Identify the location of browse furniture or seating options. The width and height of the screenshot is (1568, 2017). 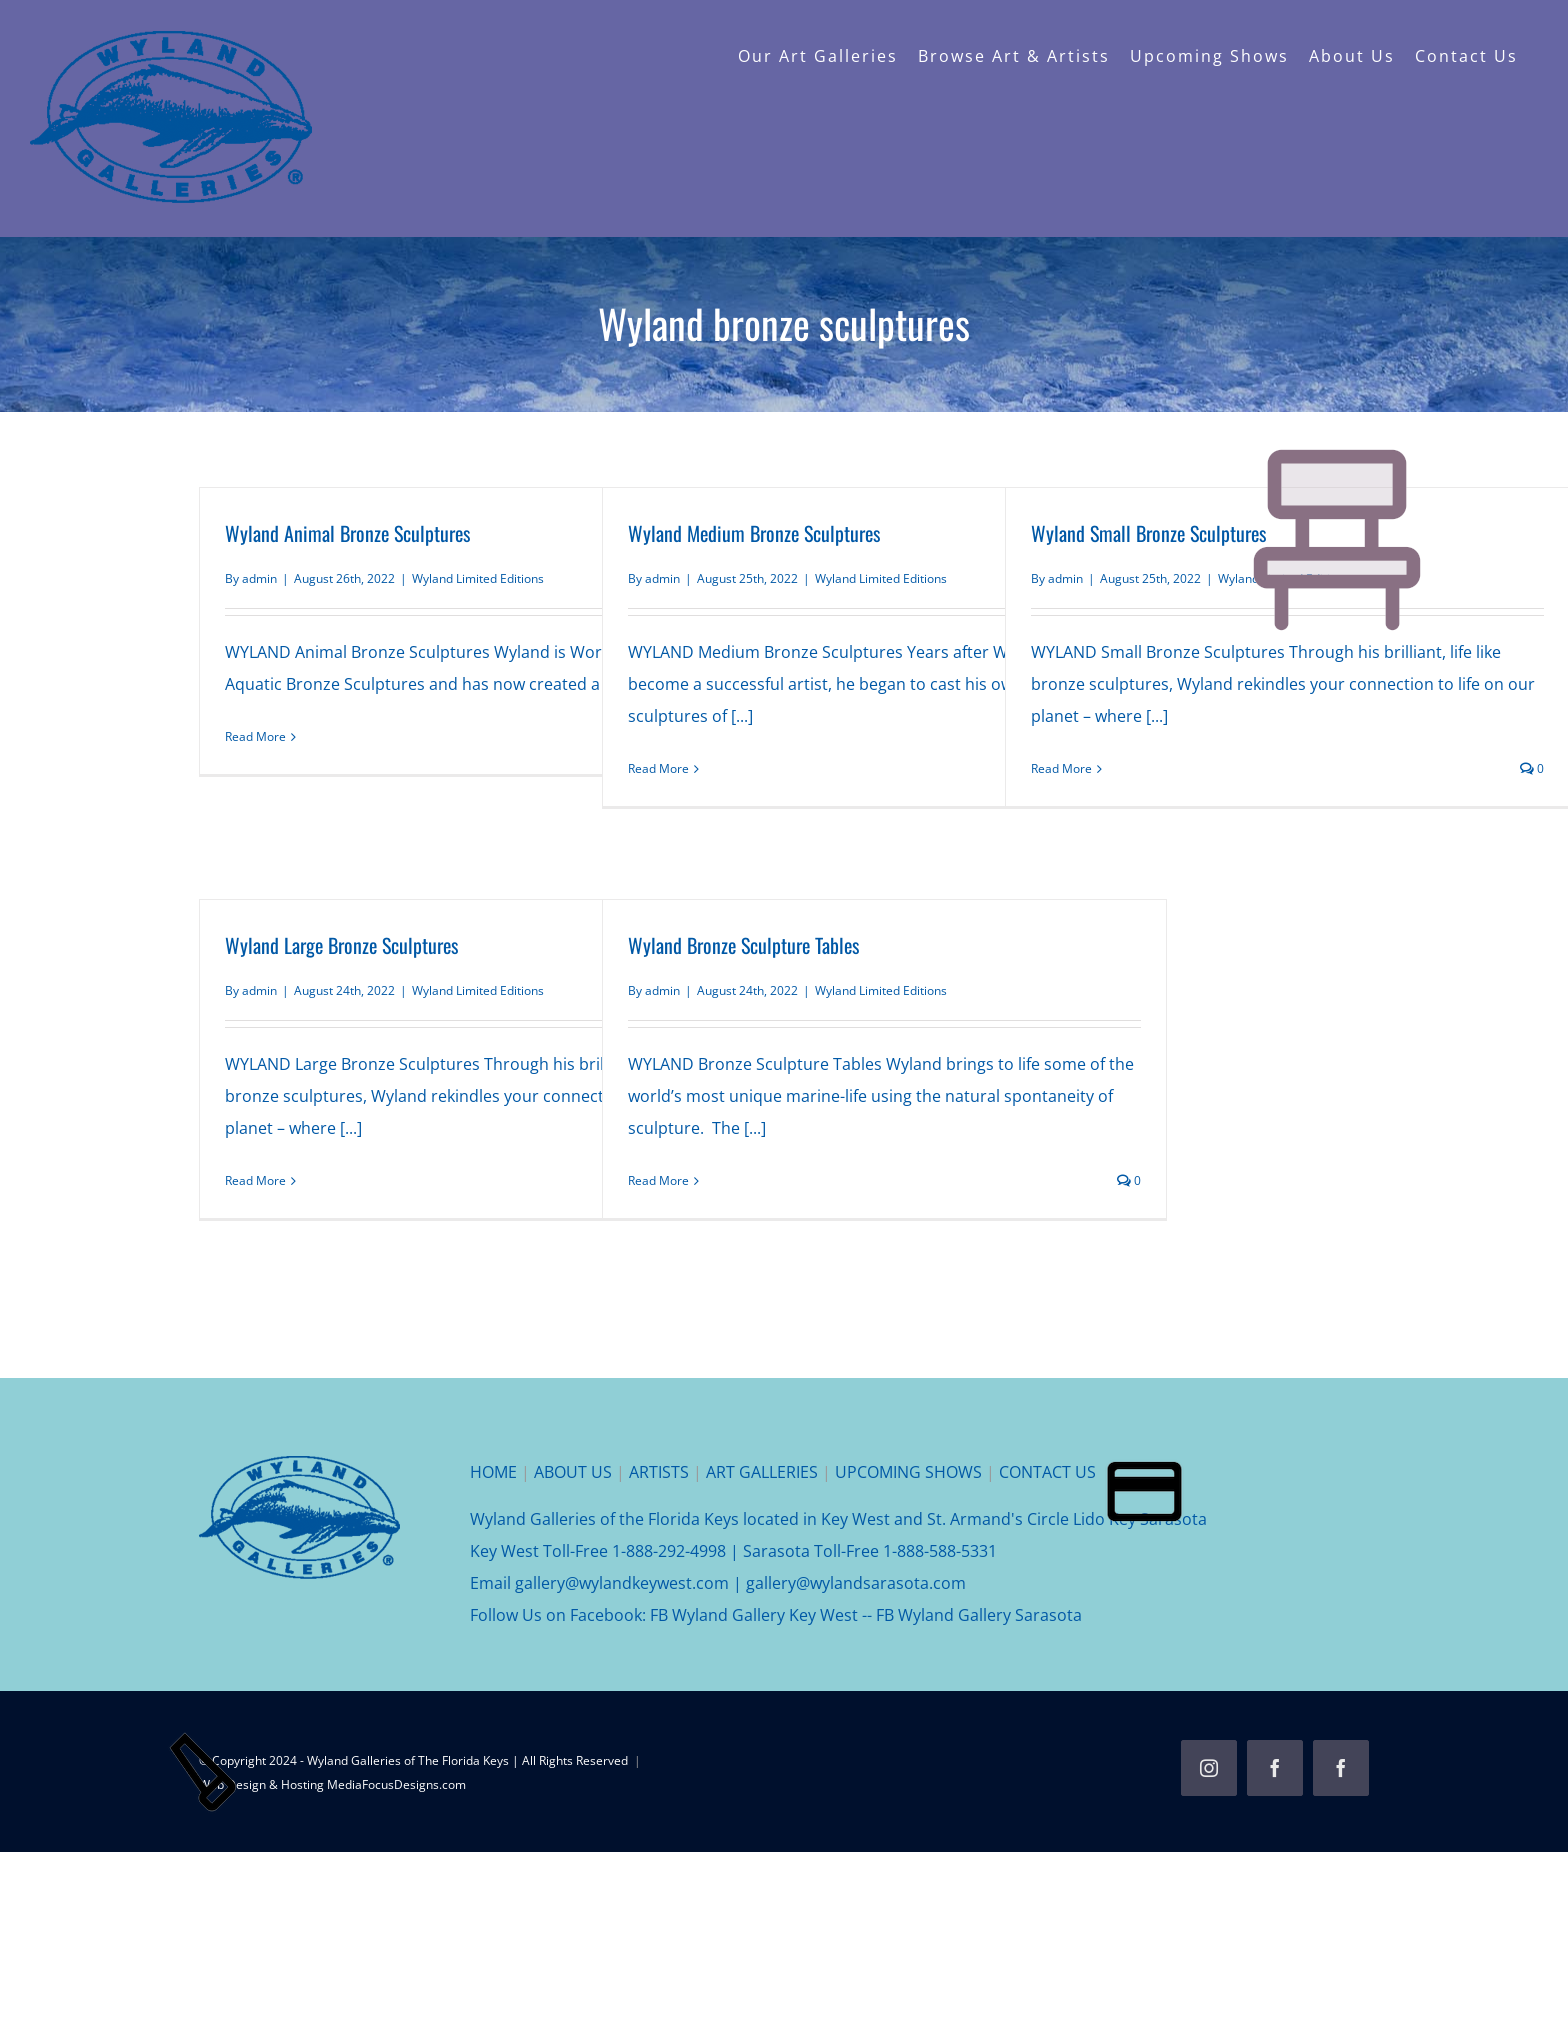
(1337, 540).